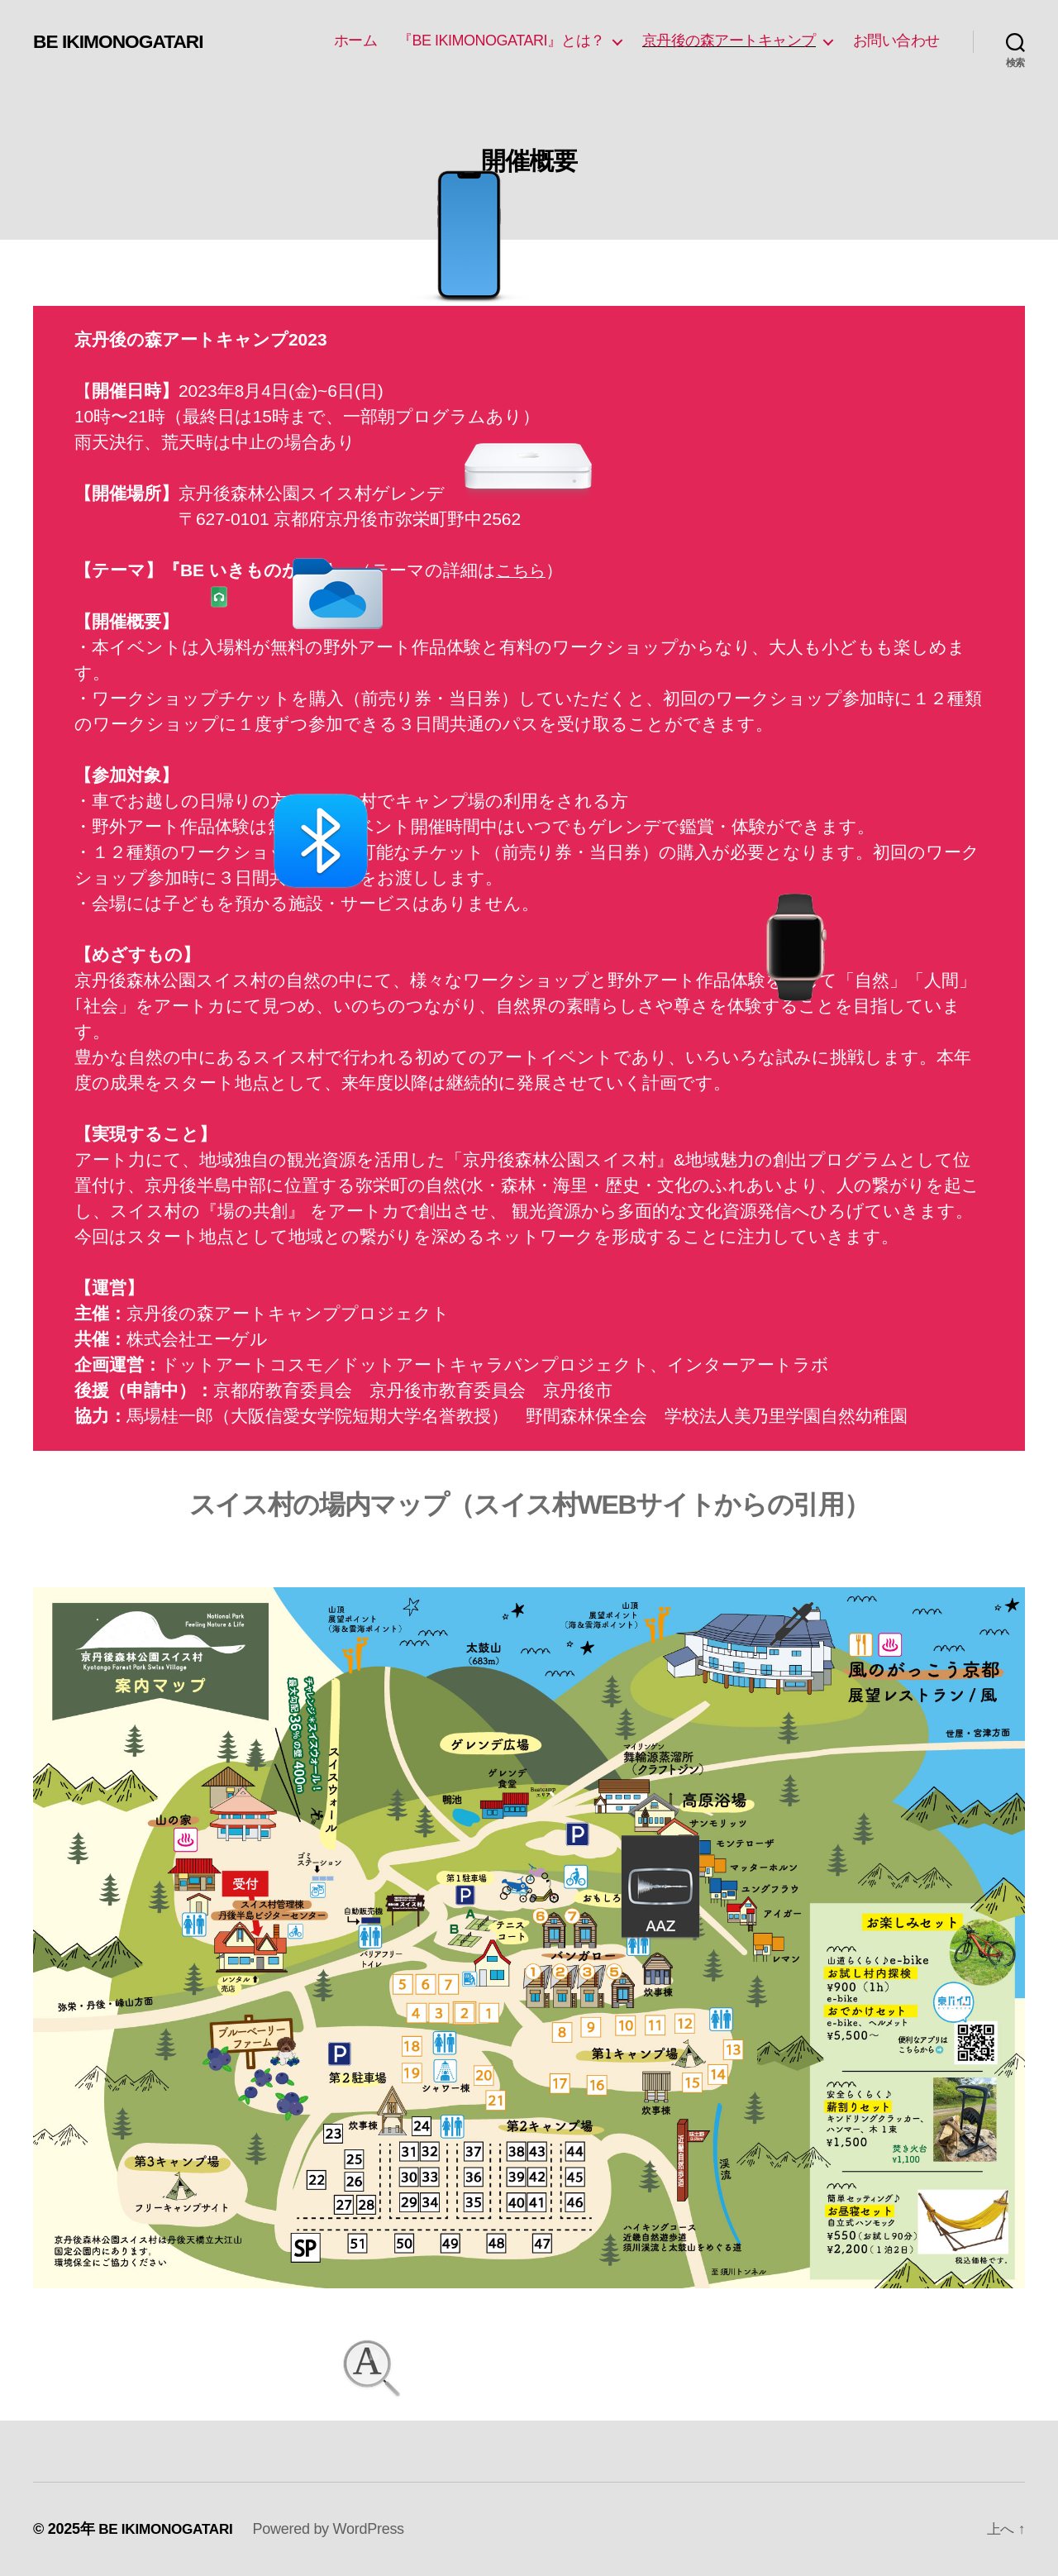 The width and height of the screenshot is (1058, 2576). Describe the element at coordinates (337, 596) in the screenshot. I see `open your OneDrive synced folder` at that location.